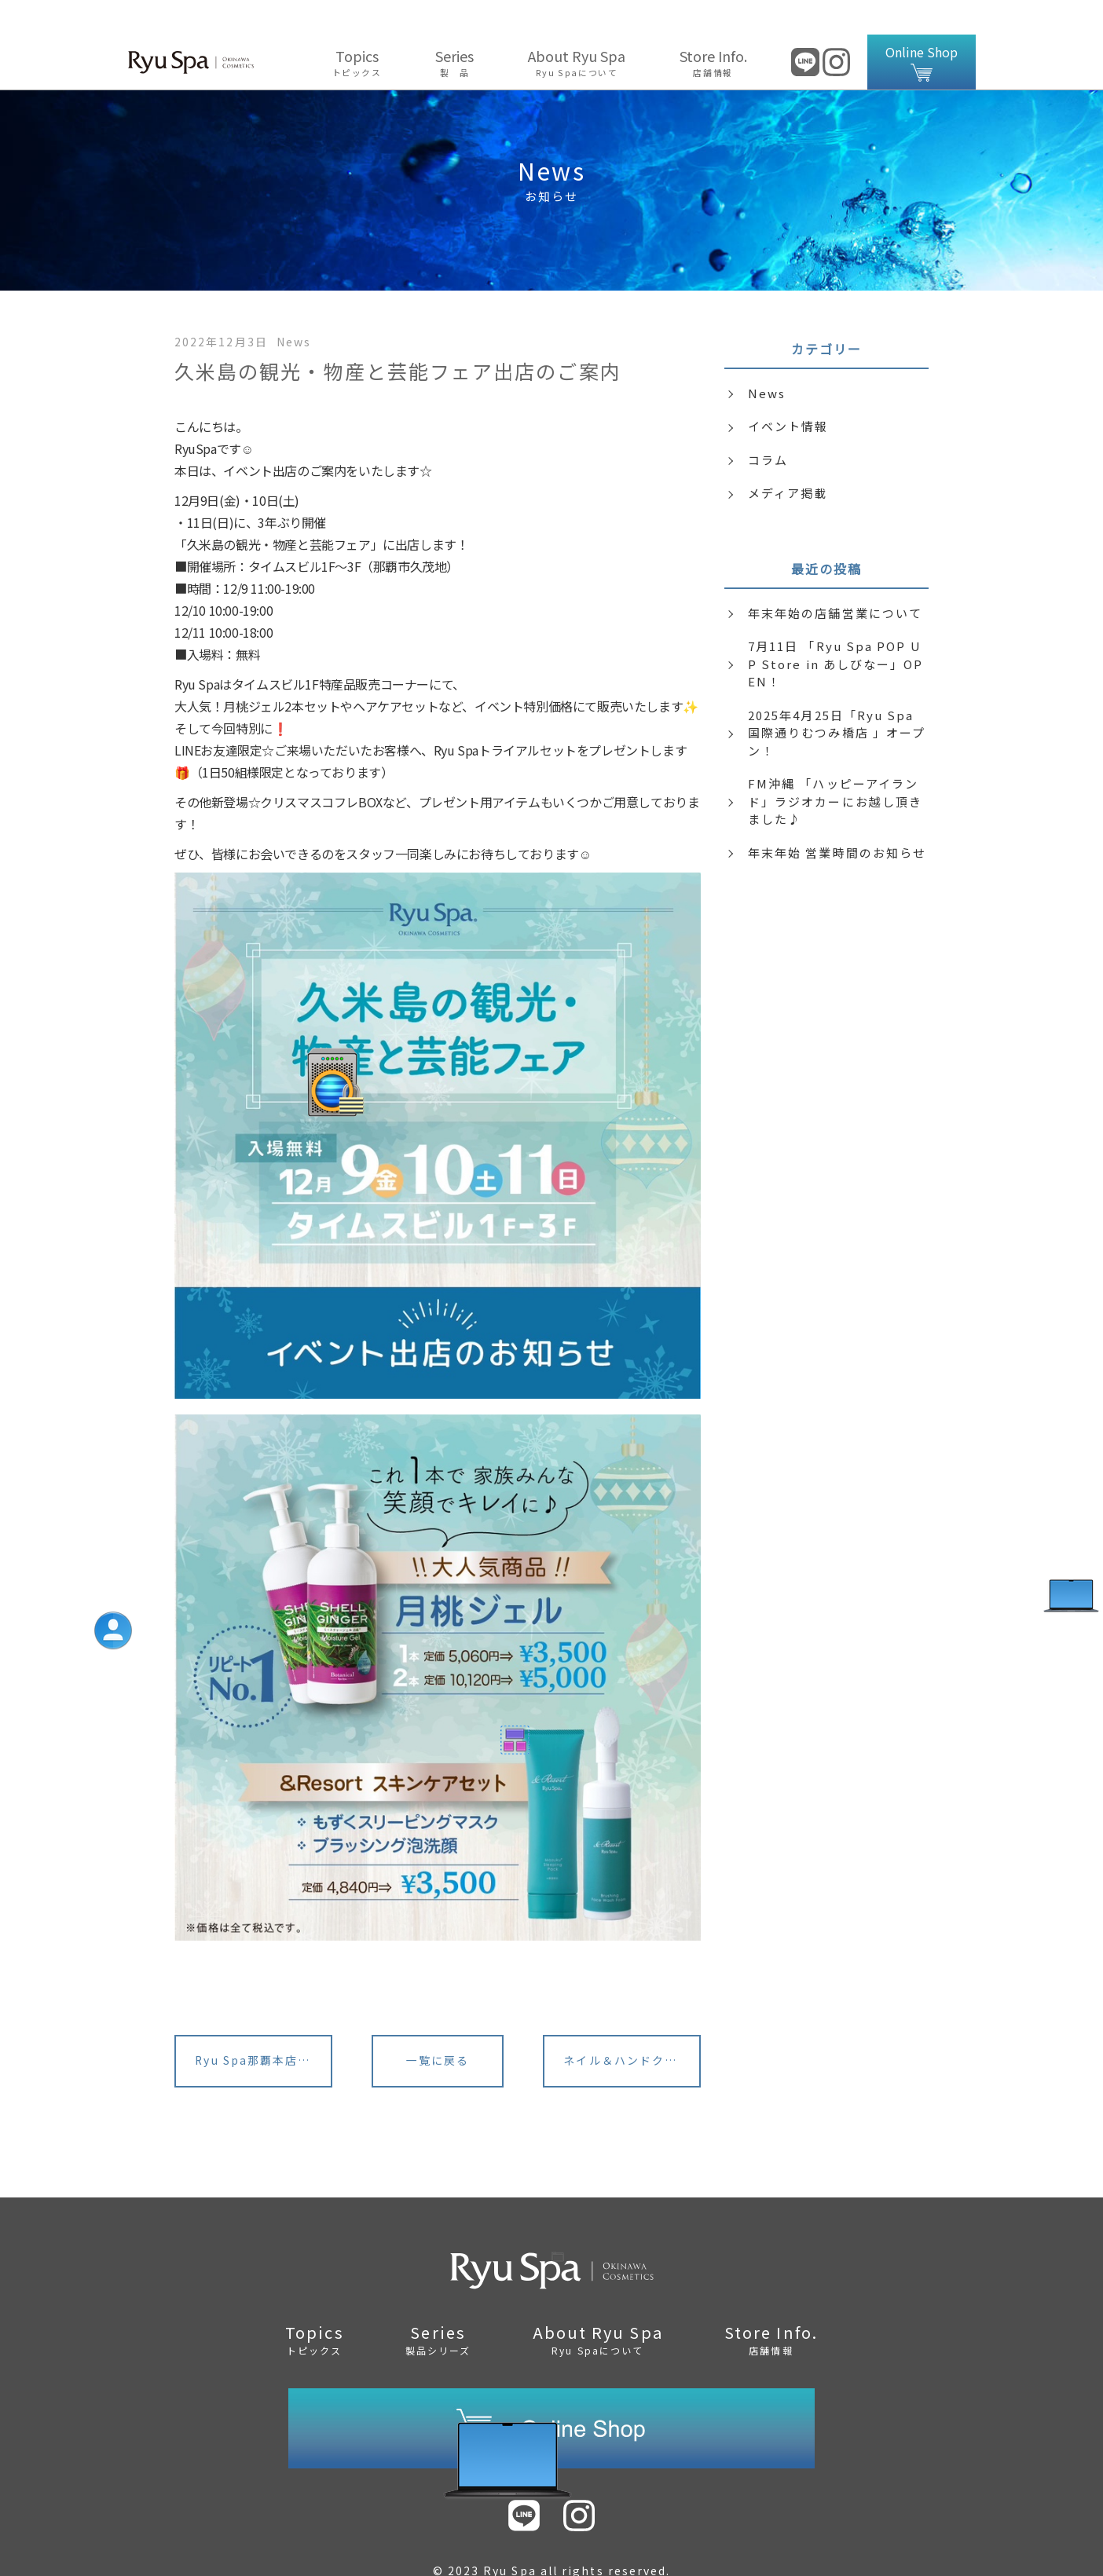 The width and height of the screenshot is (1103, 2576). What do you see at coordinates (332, 1082) in the screenshot?
I see `locked RAID 0 storage array` at bounding box center [332, 1082].